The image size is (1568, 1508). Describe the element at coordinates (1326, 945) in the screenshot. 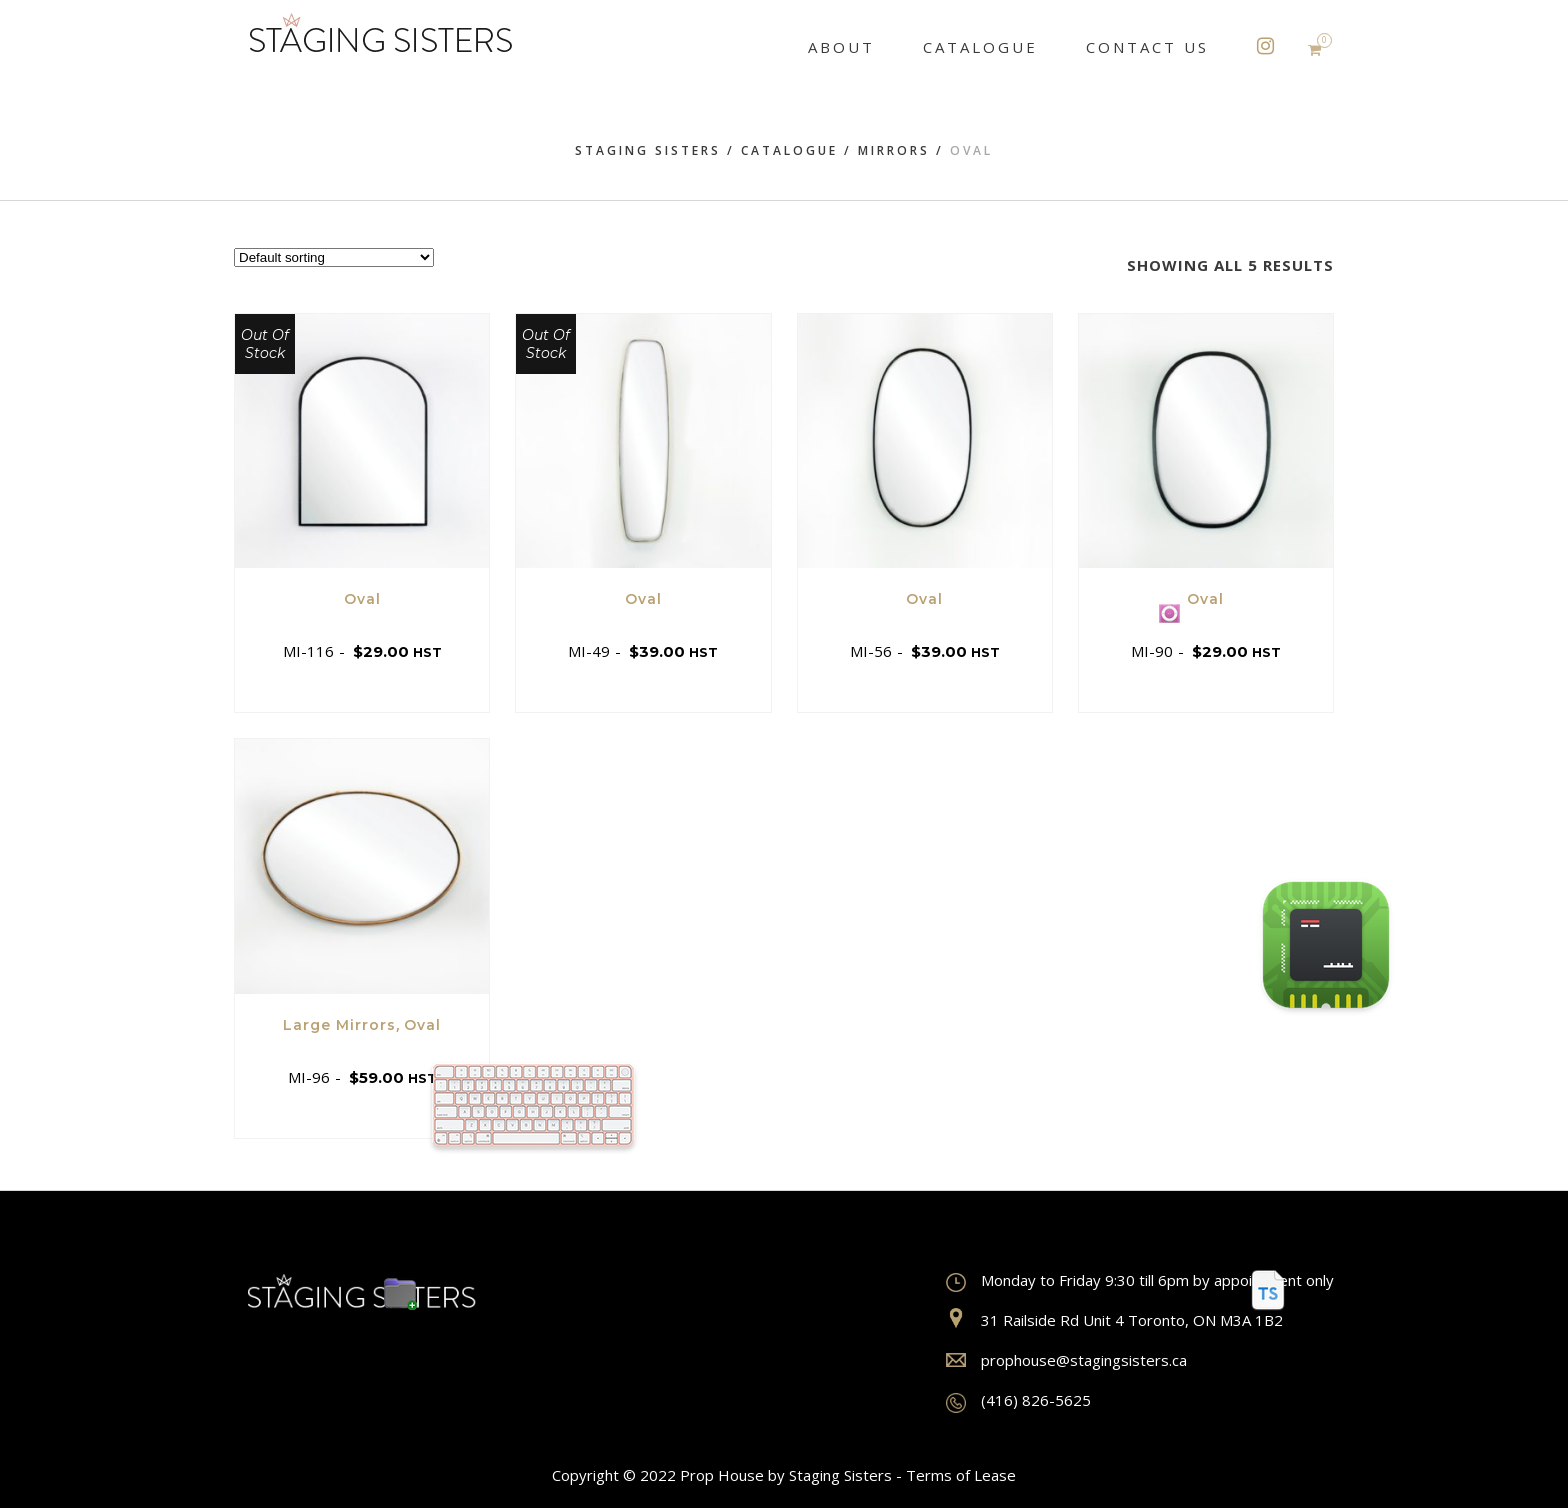

I see `view system memory usage` at that location.